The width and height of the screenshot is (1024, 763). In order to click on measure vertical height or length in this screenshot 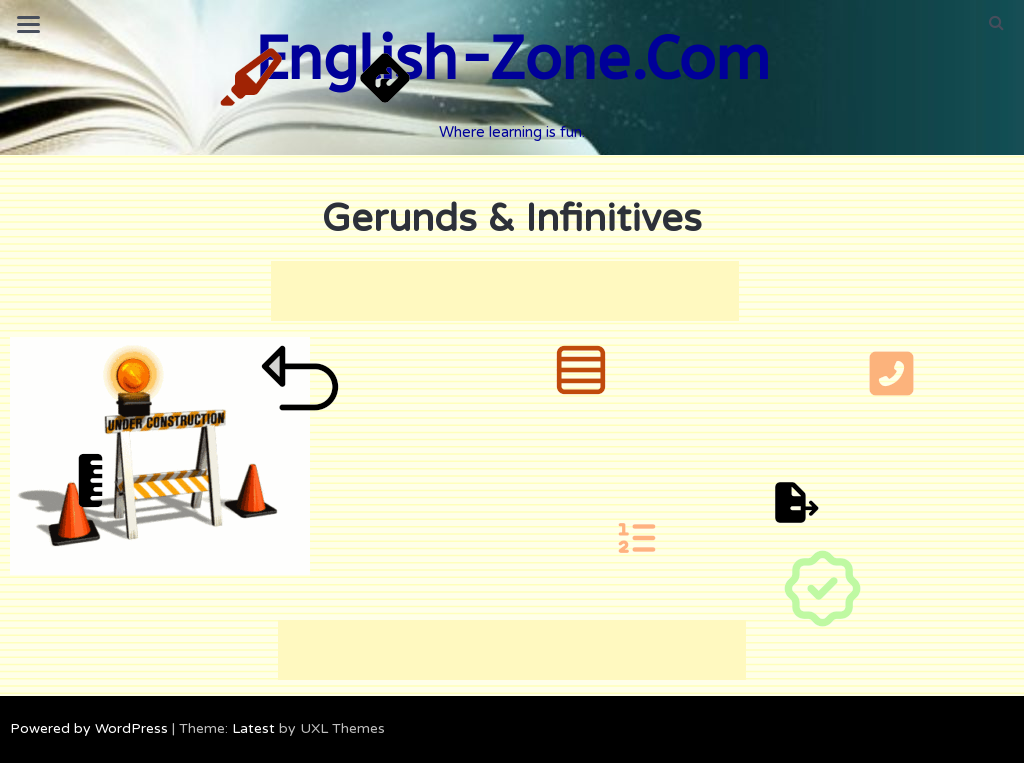, I will do `click(90, 480)`.